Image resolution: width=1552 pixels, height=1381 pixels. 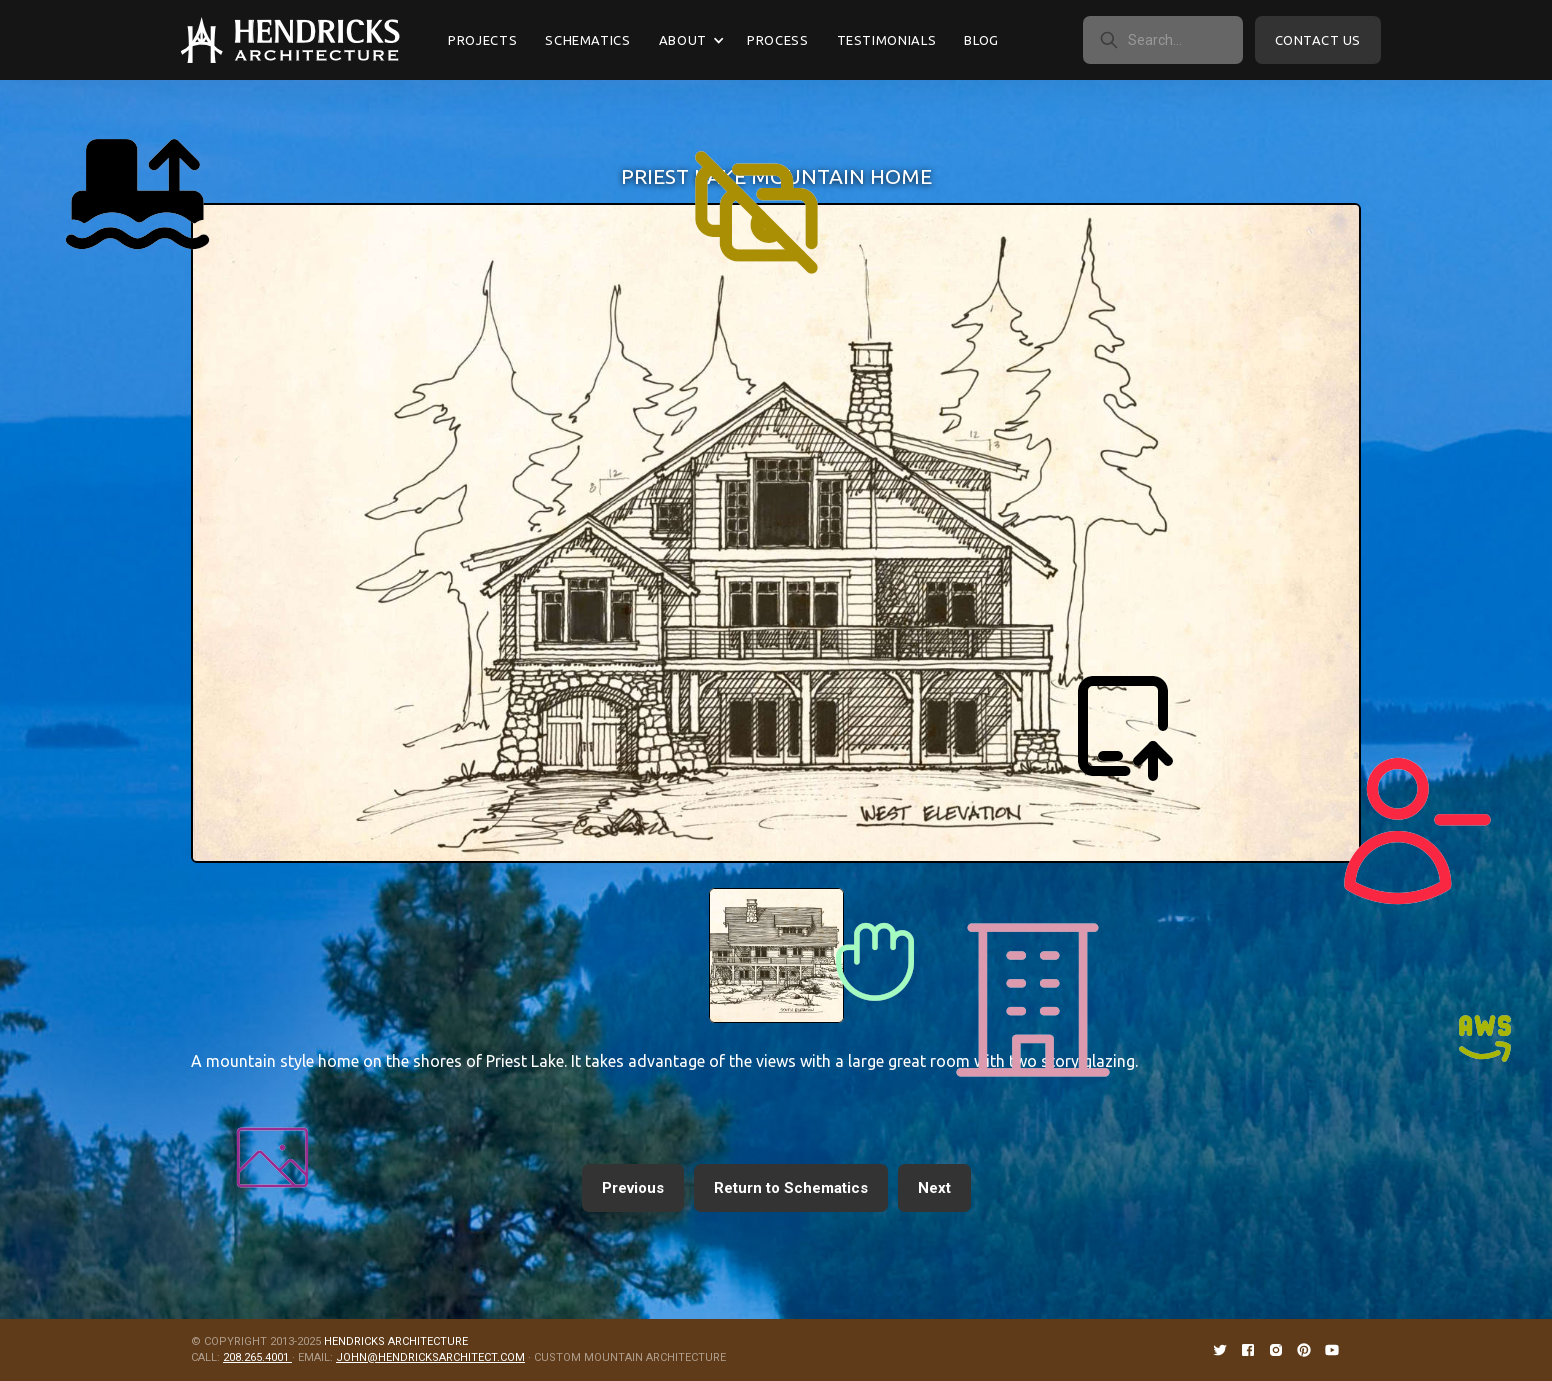 What do you see at coordinates (1410, 831) in the screenshot?
I see `remove a user or contact` at bounding box center [1410, 831].